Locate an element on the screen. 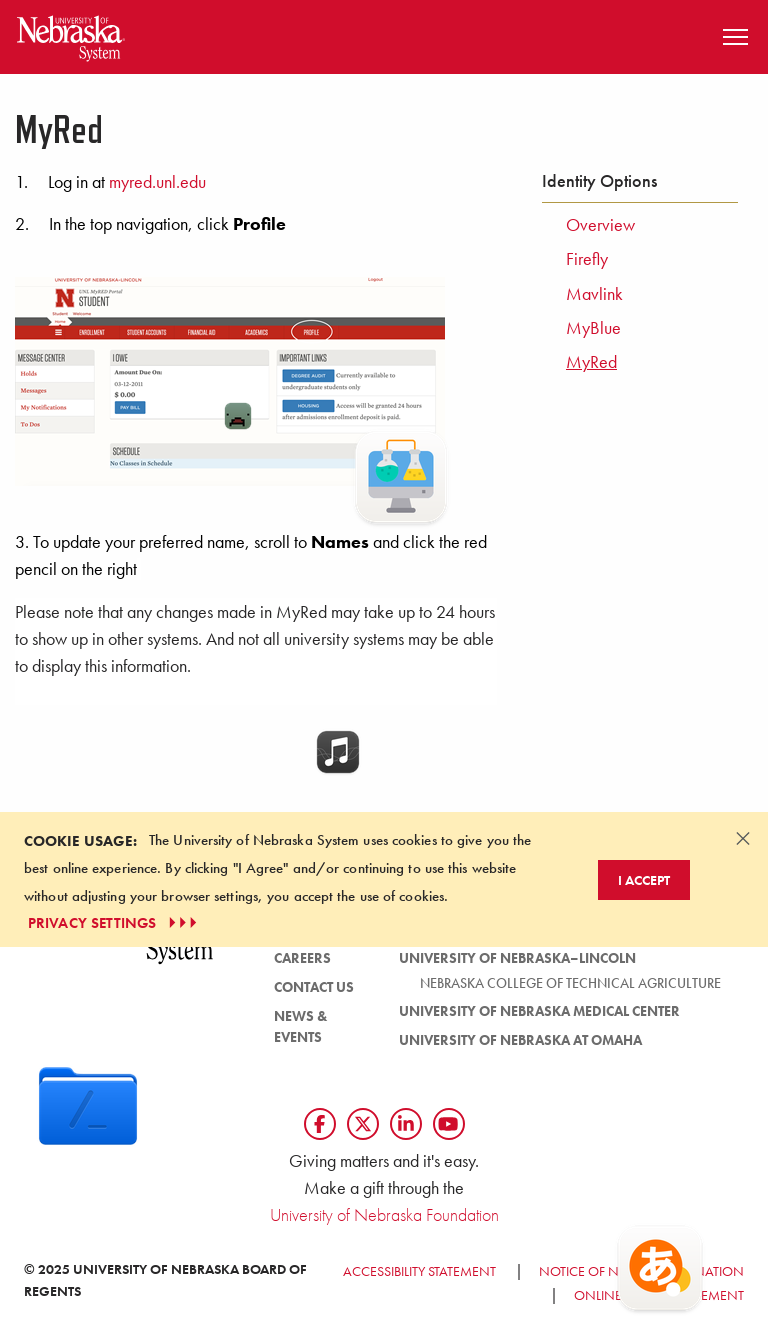 Image resolution: width=768 pixels, height=1322 pixels. launch unturned game is located at coordinates (238, 416).